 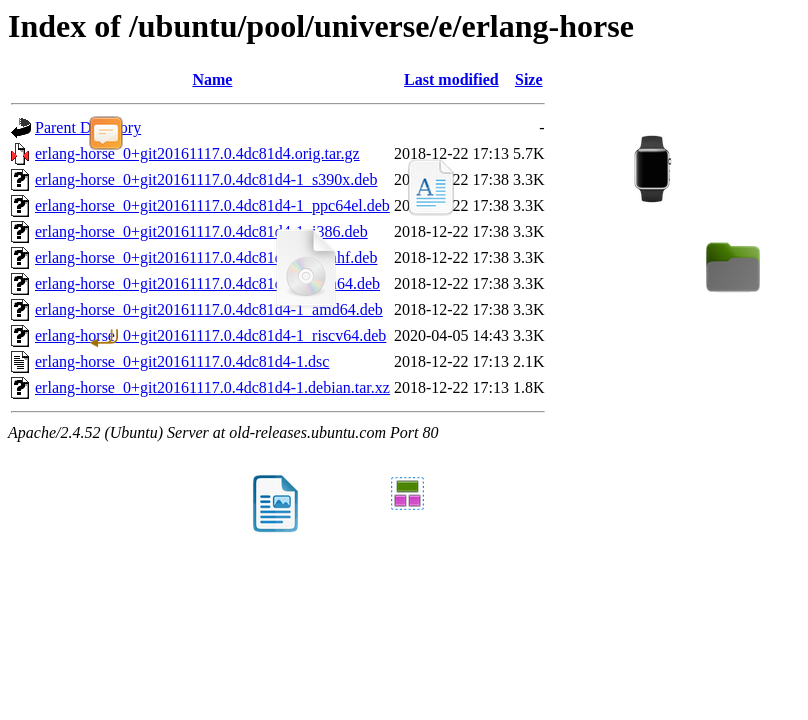 What do you see at coordinates (652, 169) in the screenshot?
I see `apple watch device icon` at bounding box center [652, 169].